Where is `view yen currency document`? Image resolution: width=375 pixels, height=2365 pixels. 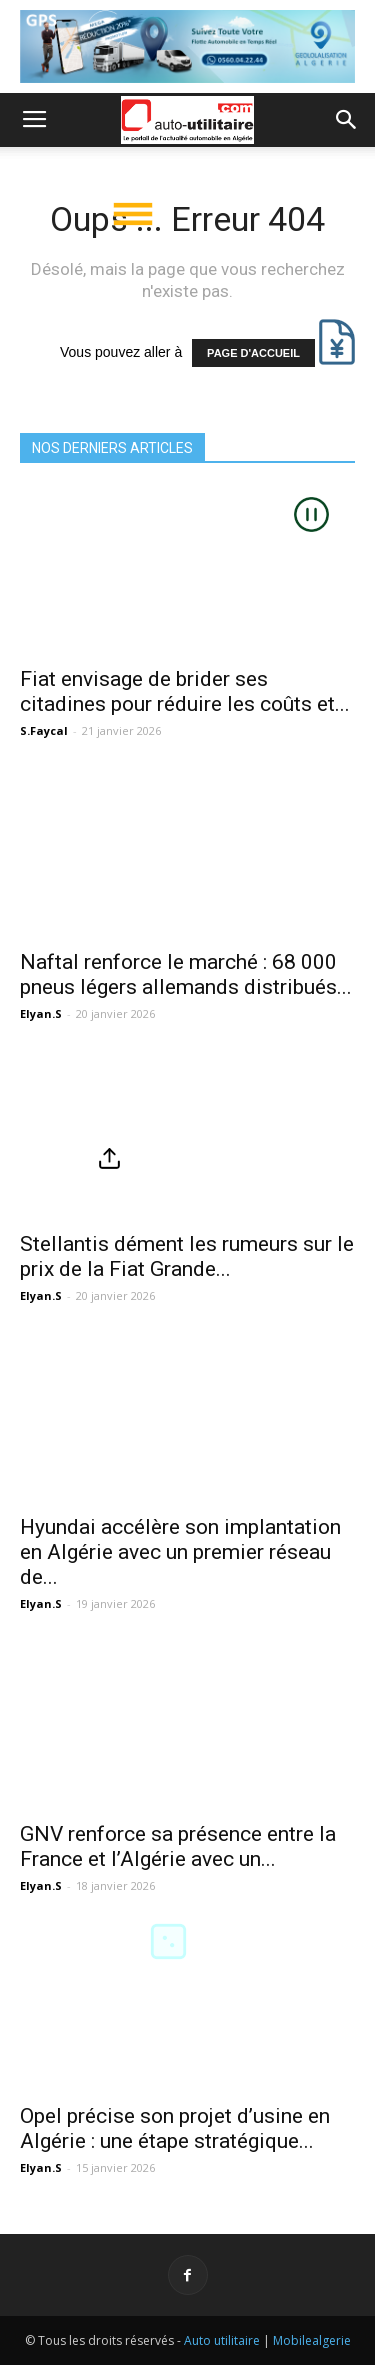
view yen currency document is located at coordinates (337, 342).